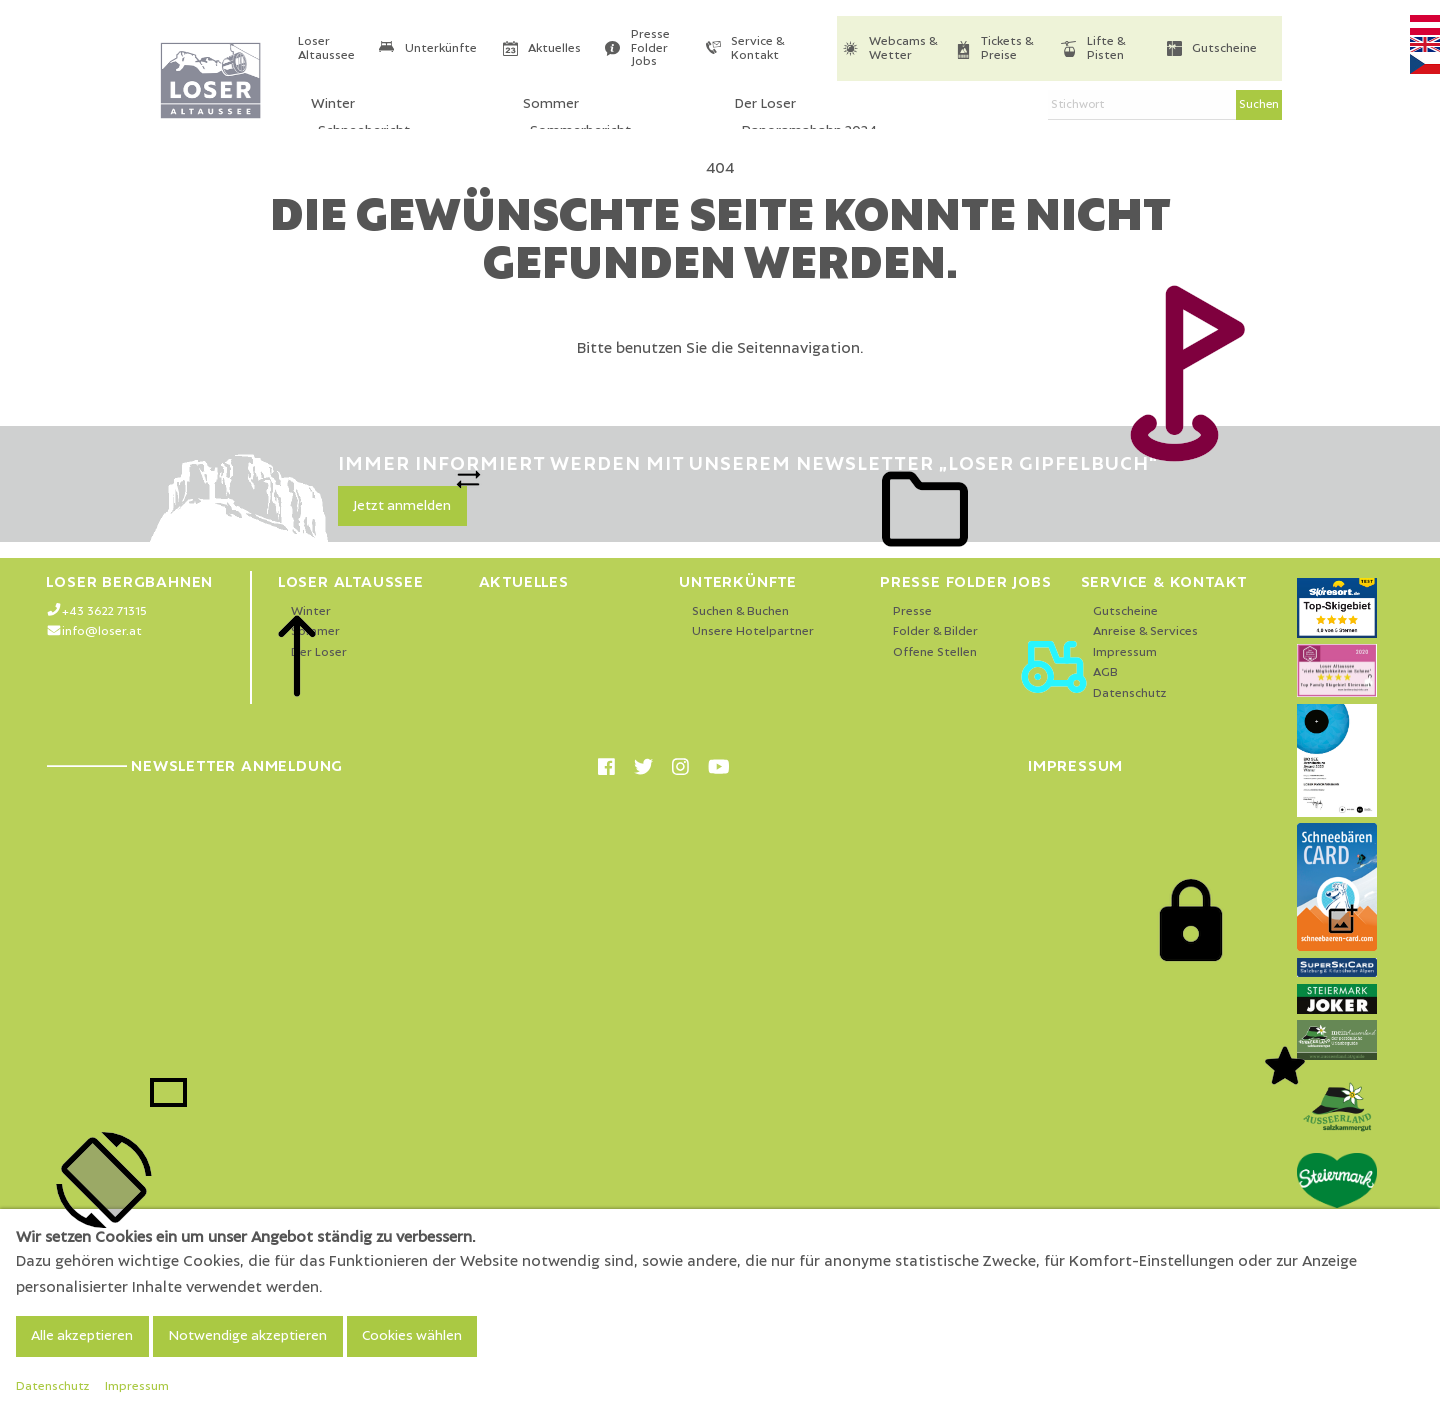  What do you see at coordinates (925, 509) in the screenshot?
I see `open folder or directory` at bounding box center [925, 509].